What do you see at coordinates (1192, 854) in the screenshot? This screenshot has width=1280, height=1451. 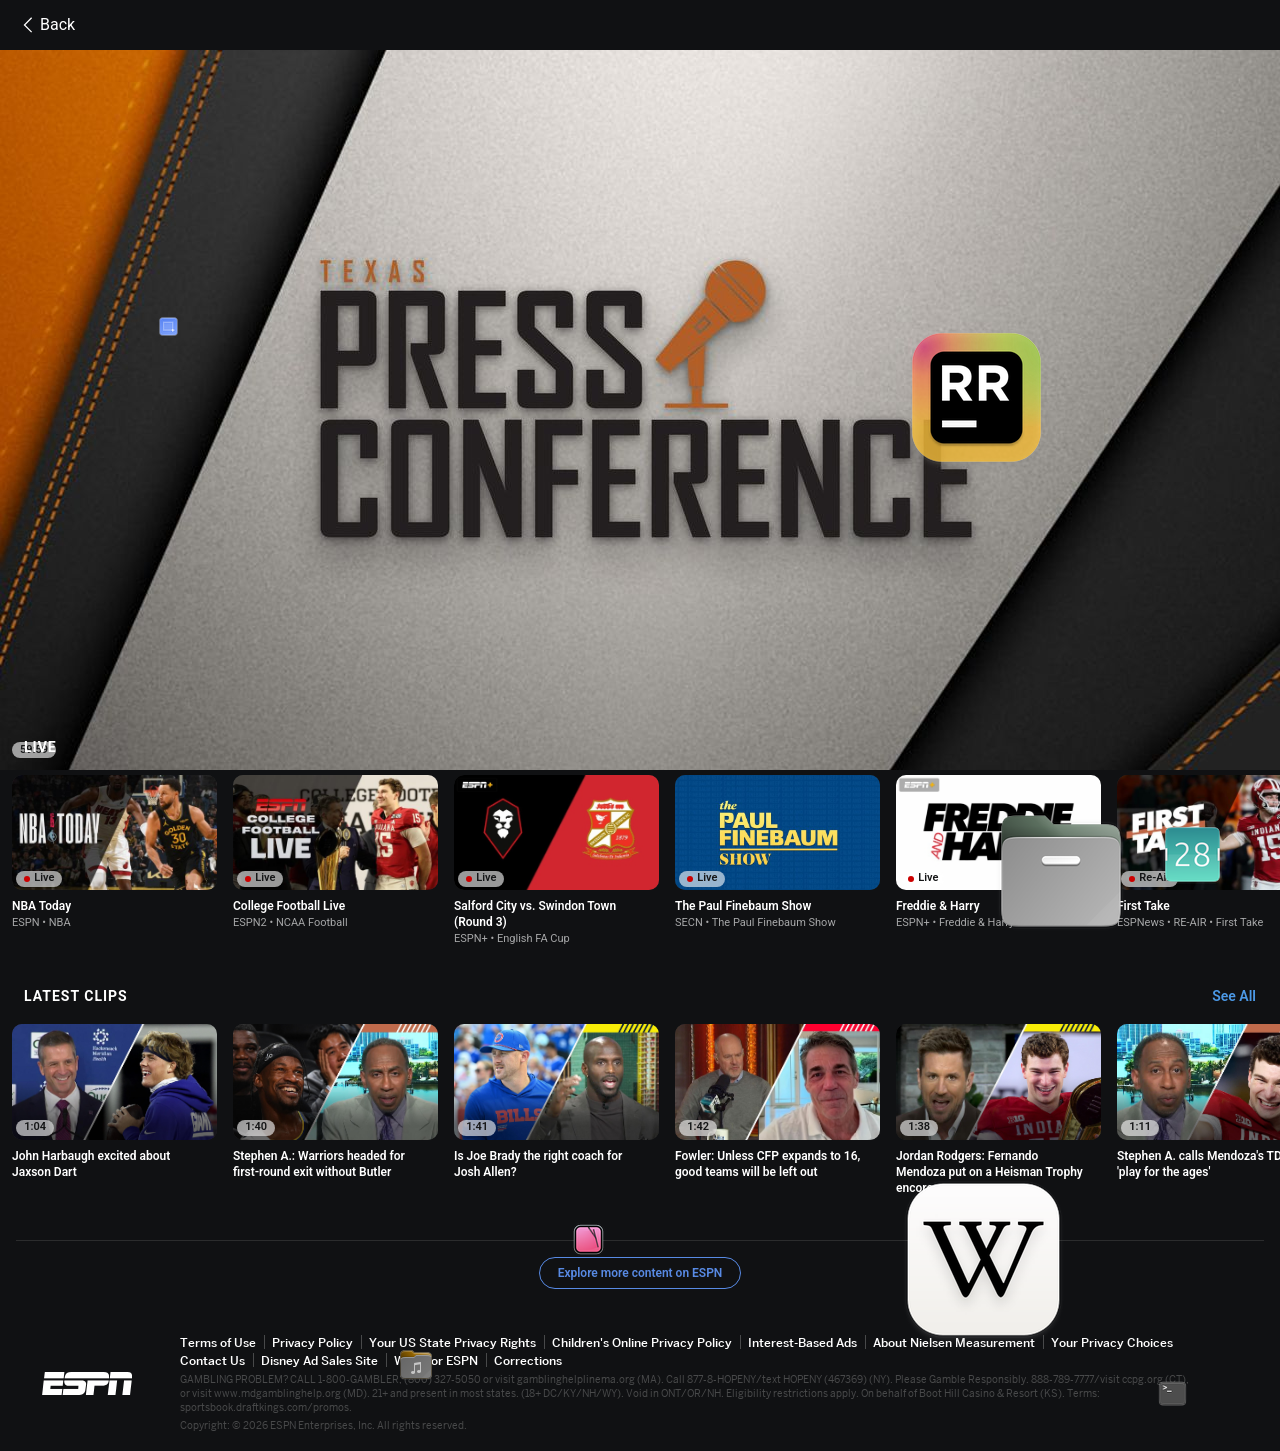 I see `open the GNOME calendar application` at bounding box center [1192, 854].